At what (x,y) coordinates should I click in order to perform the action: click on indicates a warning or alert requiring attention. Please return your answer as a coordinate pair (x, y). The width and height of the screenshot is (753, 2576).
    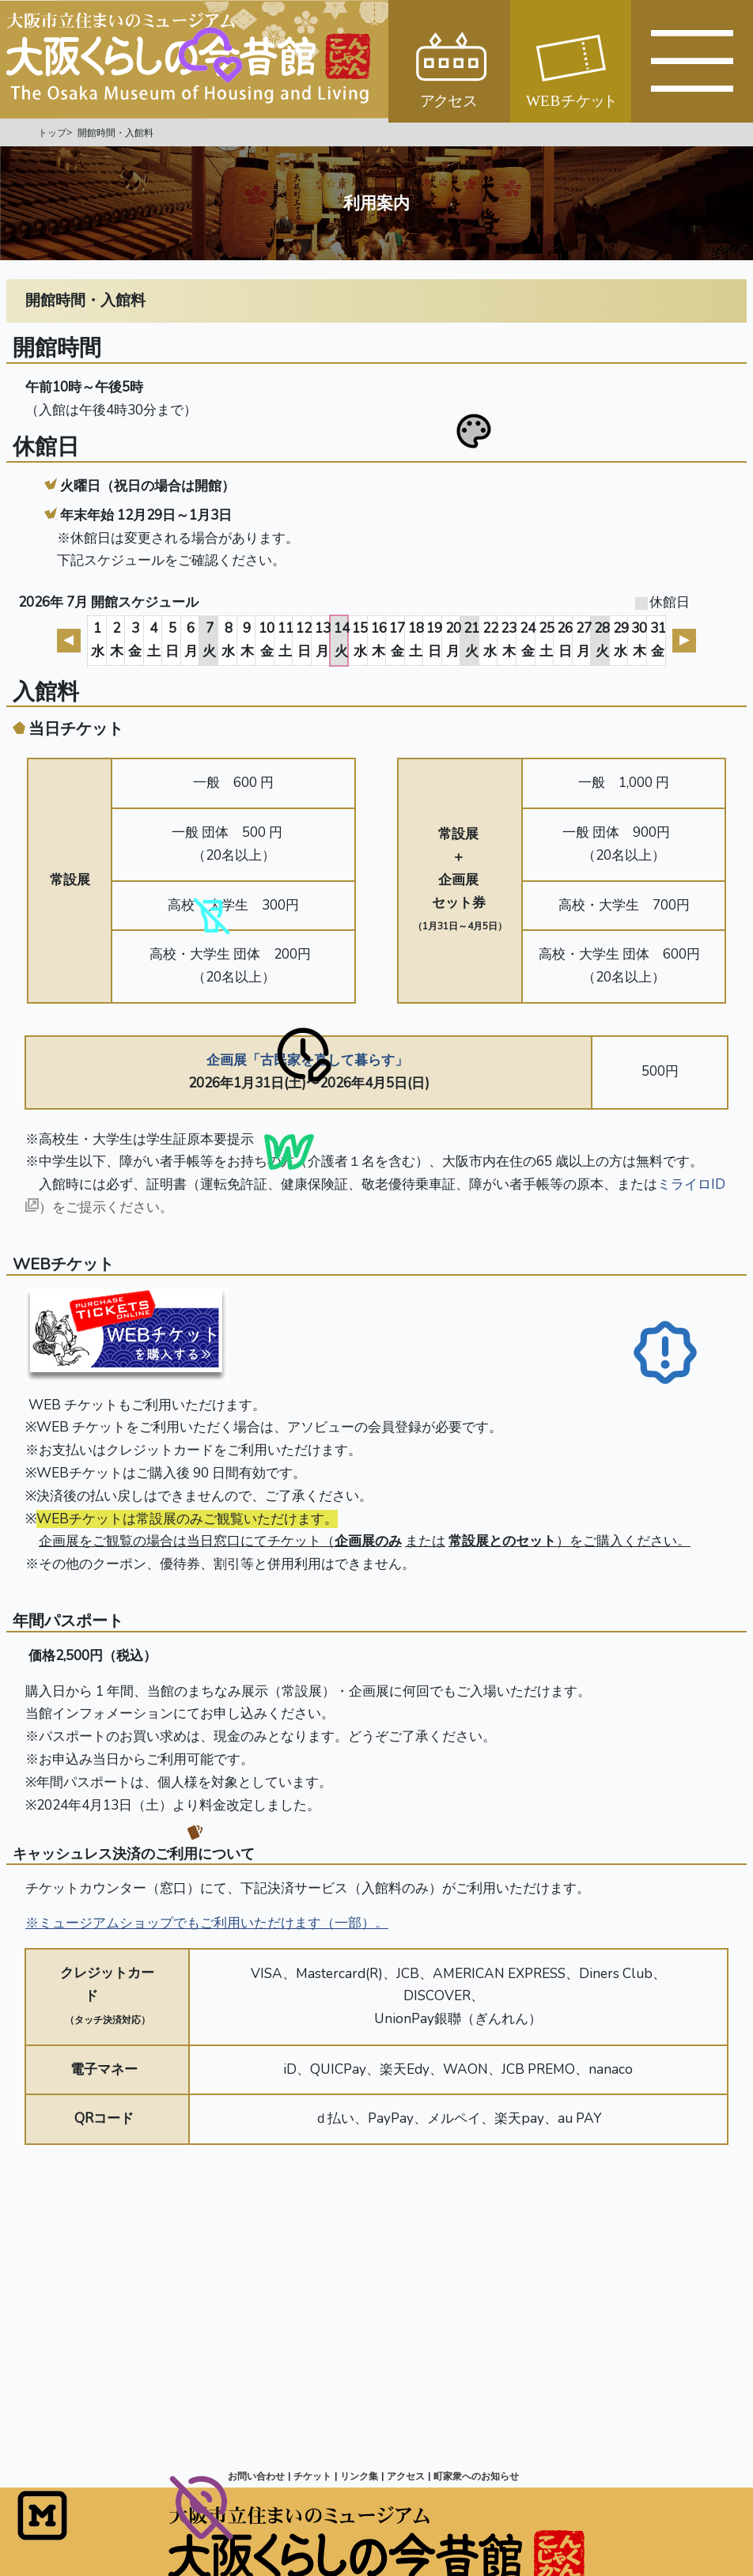
    Looking at the image, I should click on (665, 1352).